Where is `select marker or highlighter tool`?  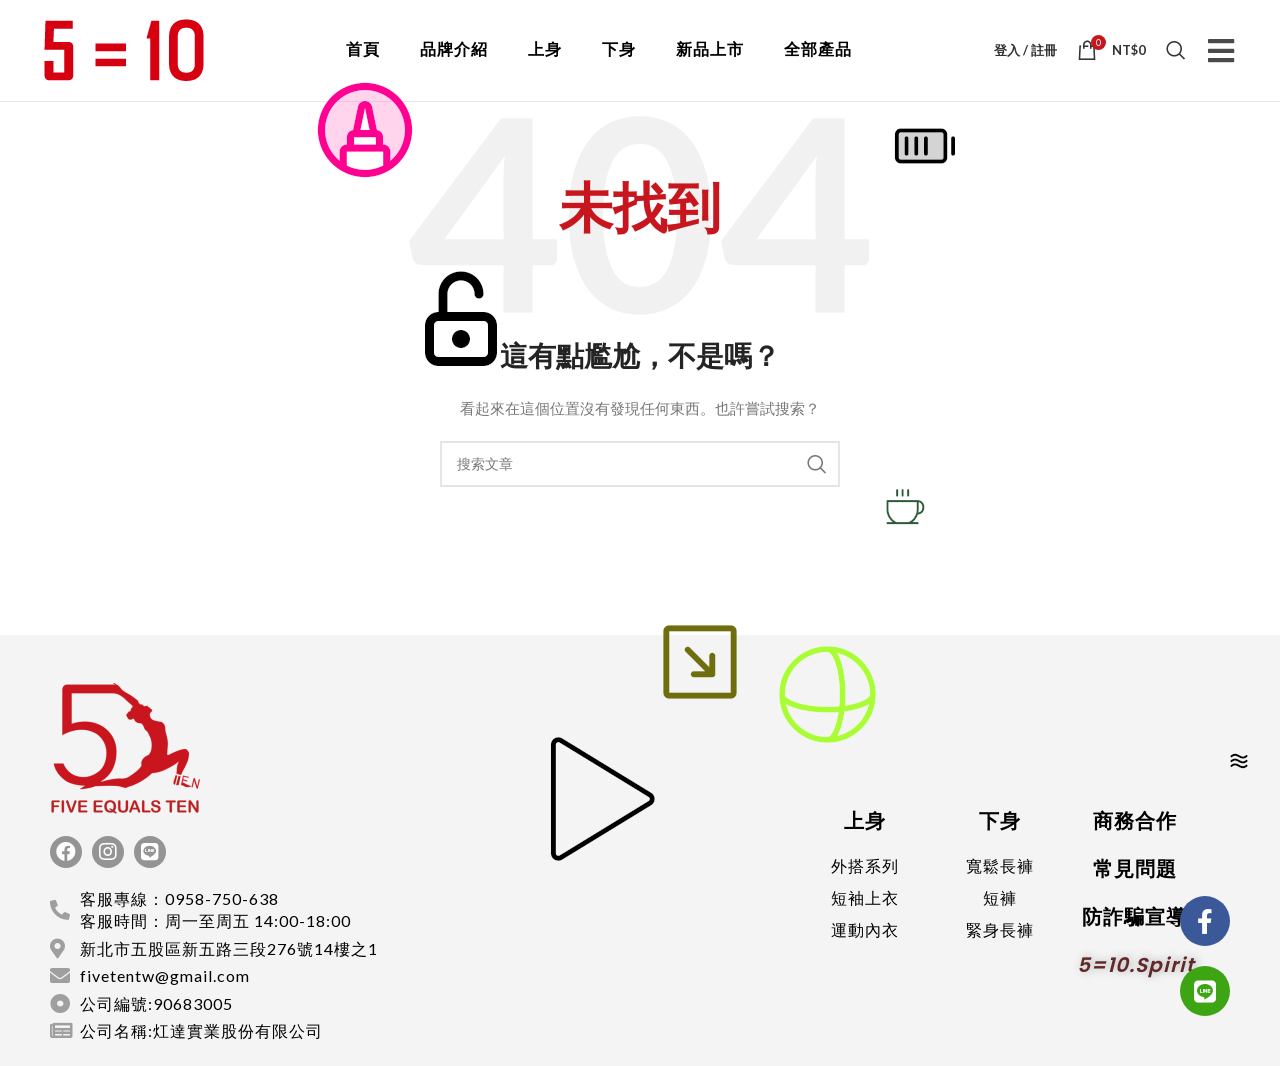
select marker or highlighter tool is located at coordinates (365, 130).